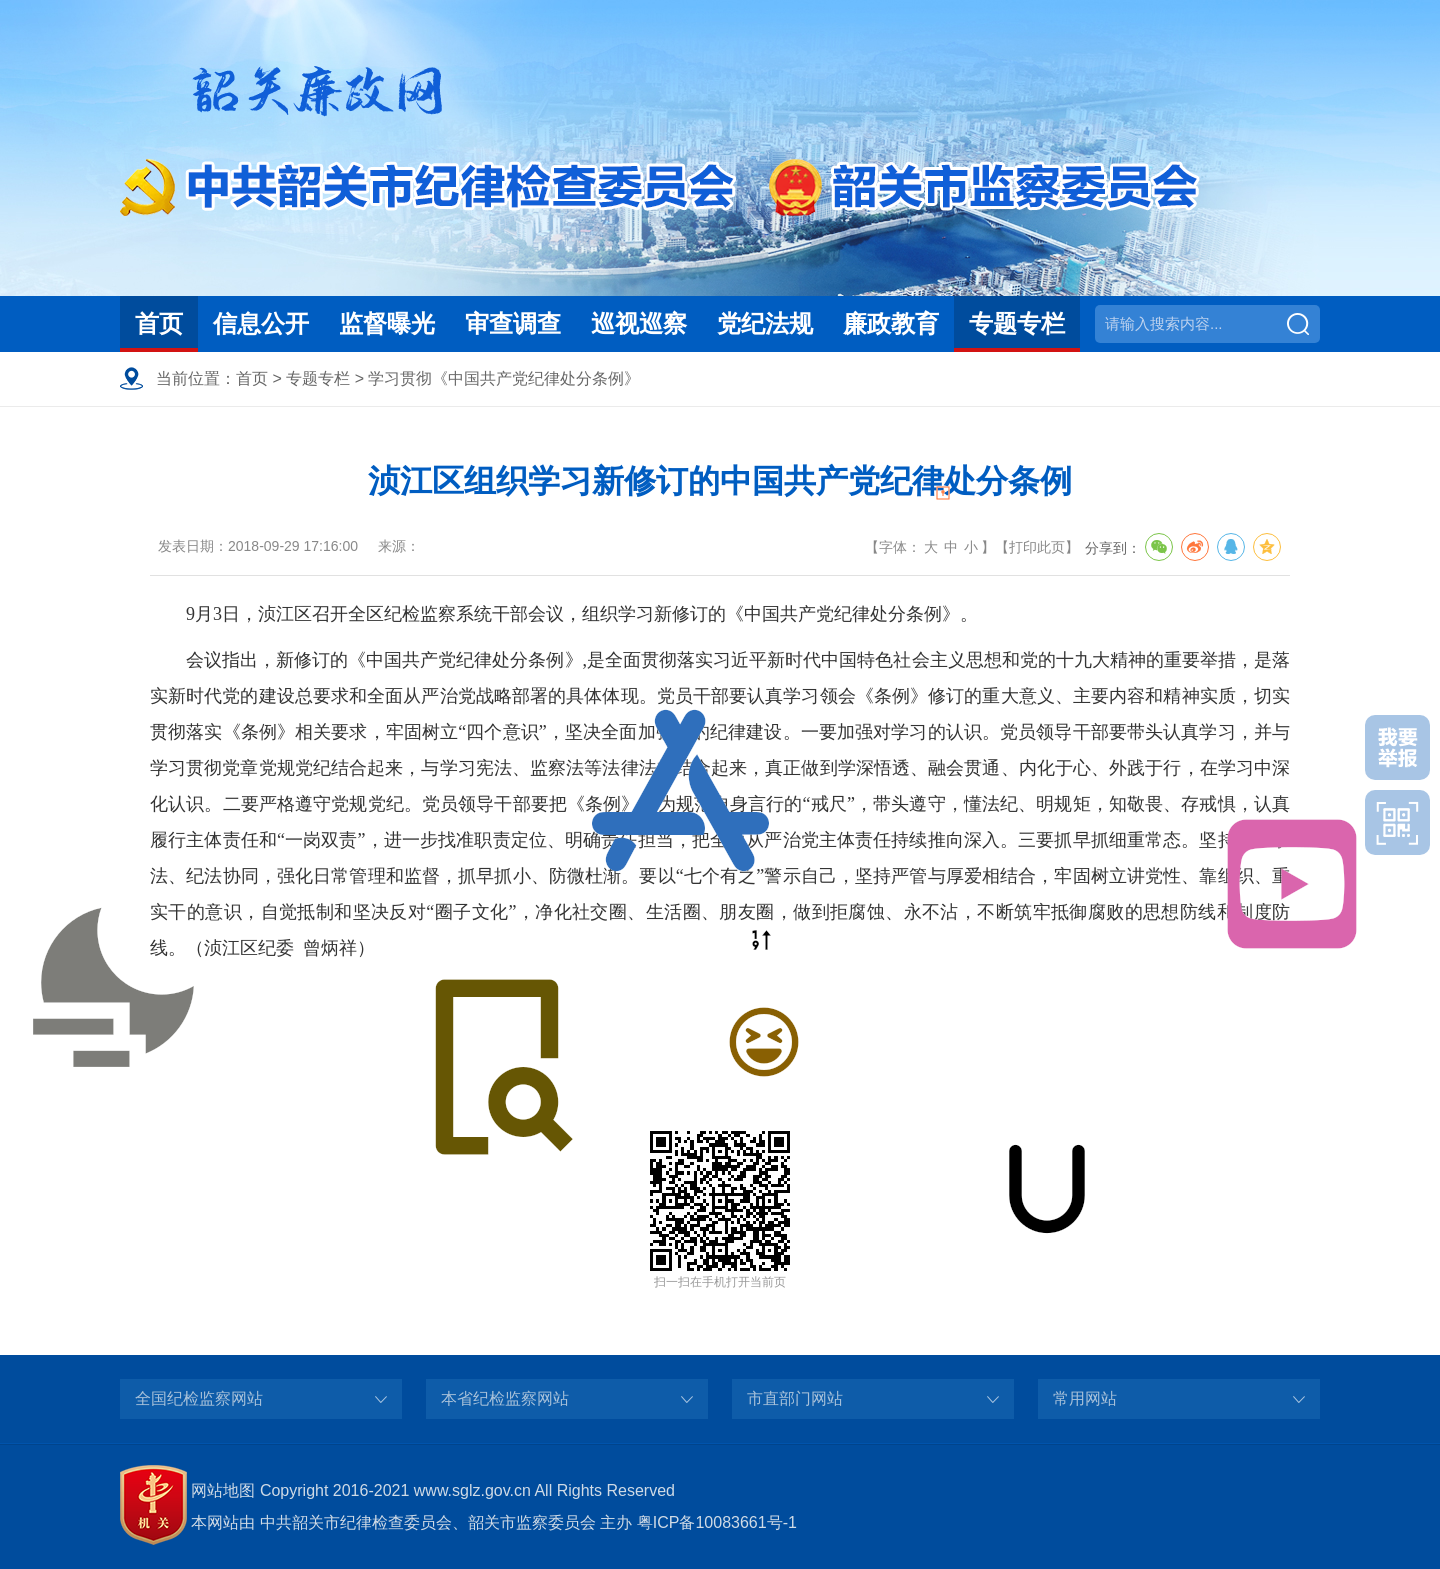 The width and height of the screenshot is (1440, 1569). I want to click on open the App Store, so click(680, 790).